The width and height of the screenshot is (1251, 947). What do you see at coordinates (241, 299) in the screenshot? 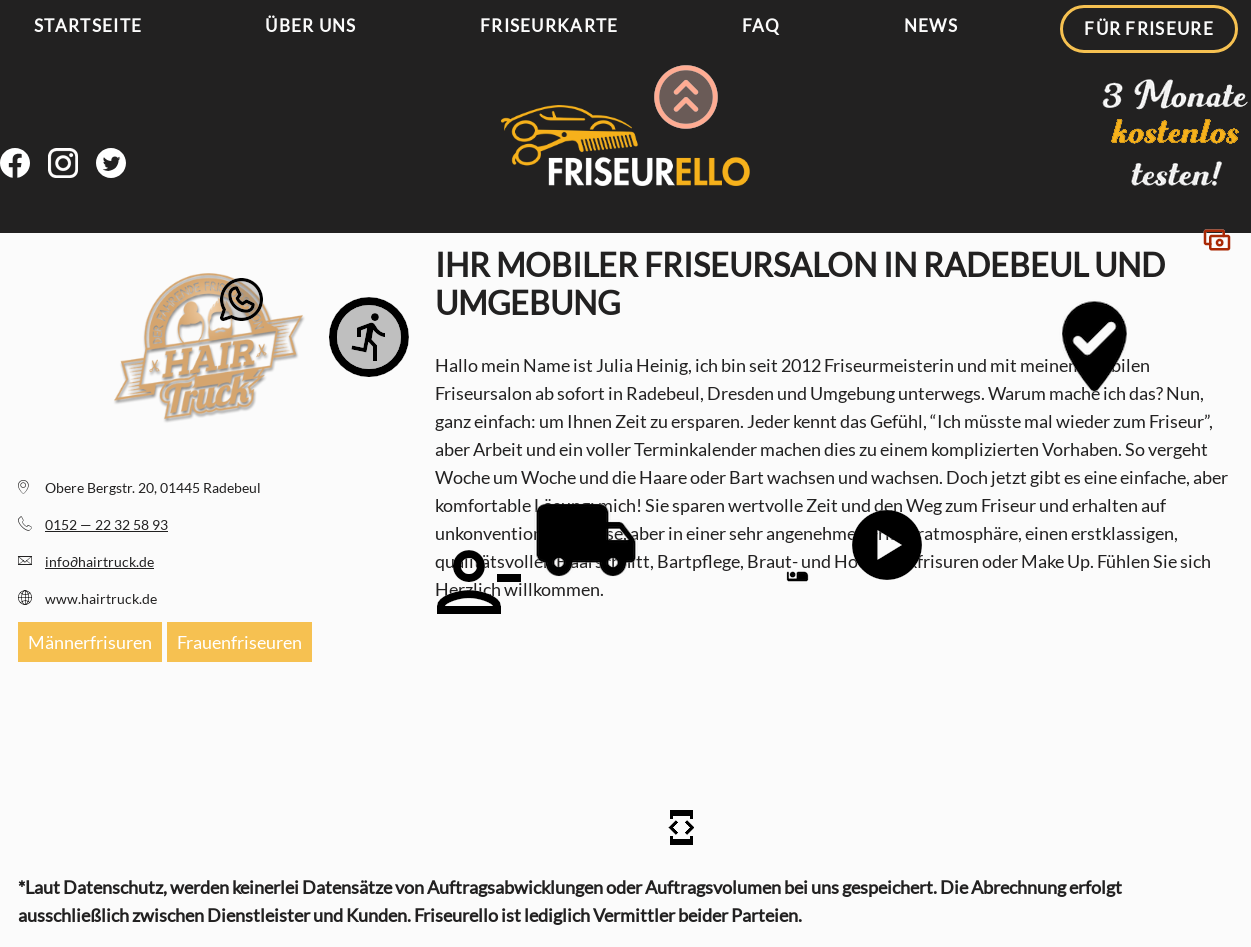
I see `open WhatsApp messaging app` at bounding box center [241, 299].